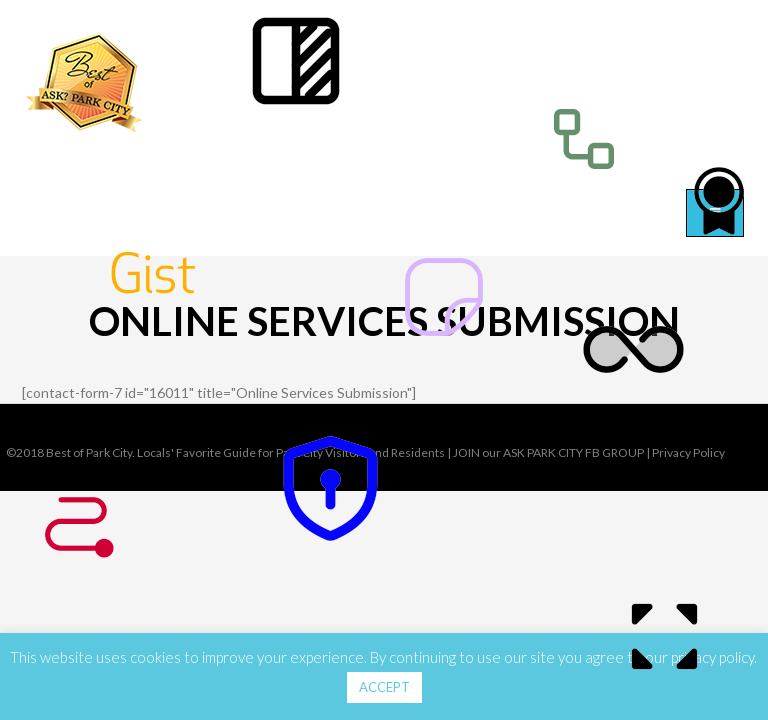 This screenshot has width=768, height=720. I want to click on view or manage automated workflows, so click(584, 139).